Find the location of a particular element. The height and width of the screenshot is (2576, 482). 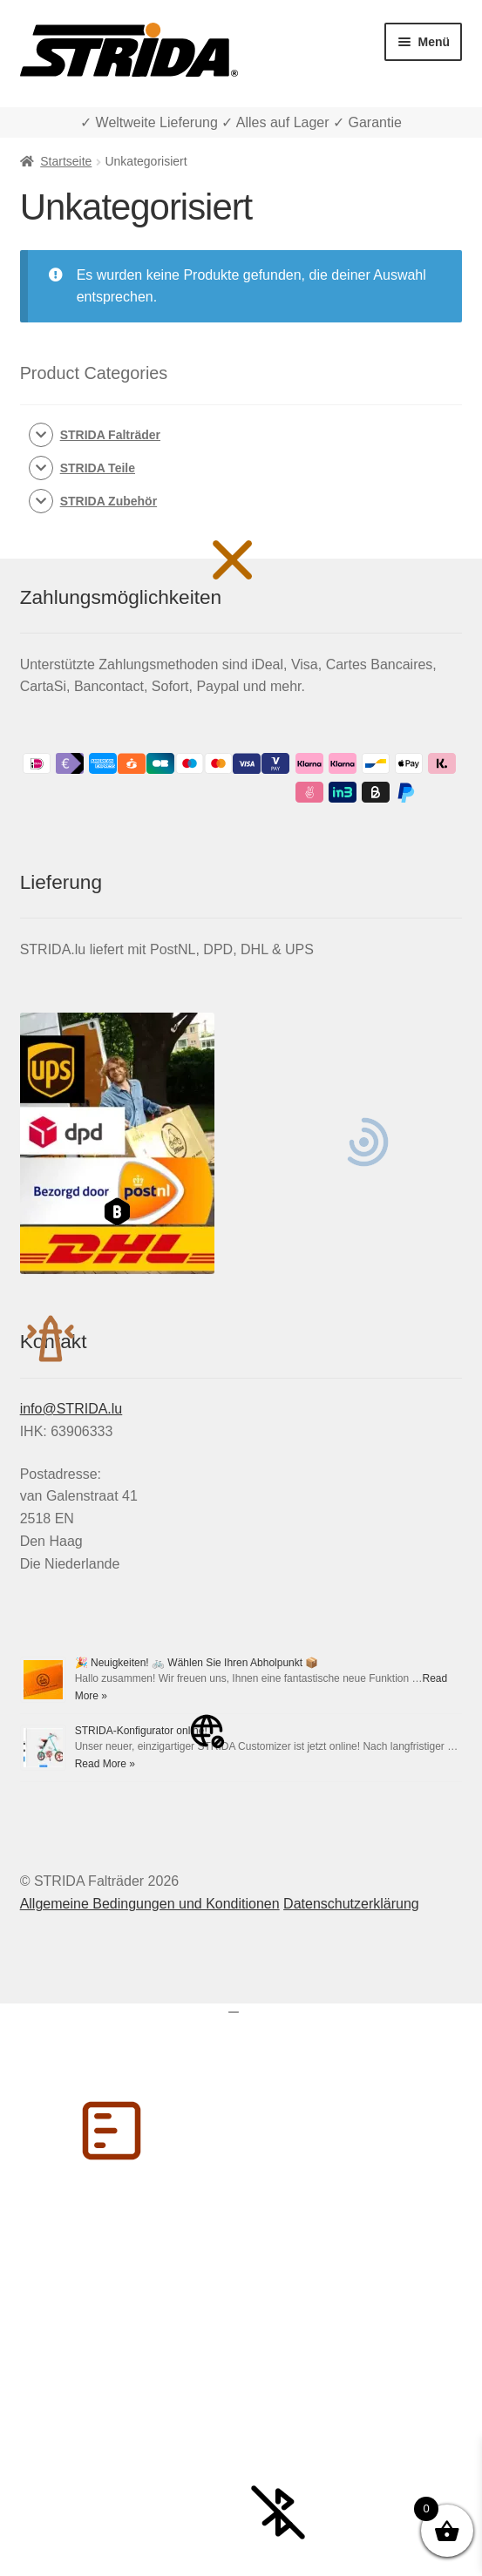

align content to the left with full-width stretching is located at coordinates (112, 2131).